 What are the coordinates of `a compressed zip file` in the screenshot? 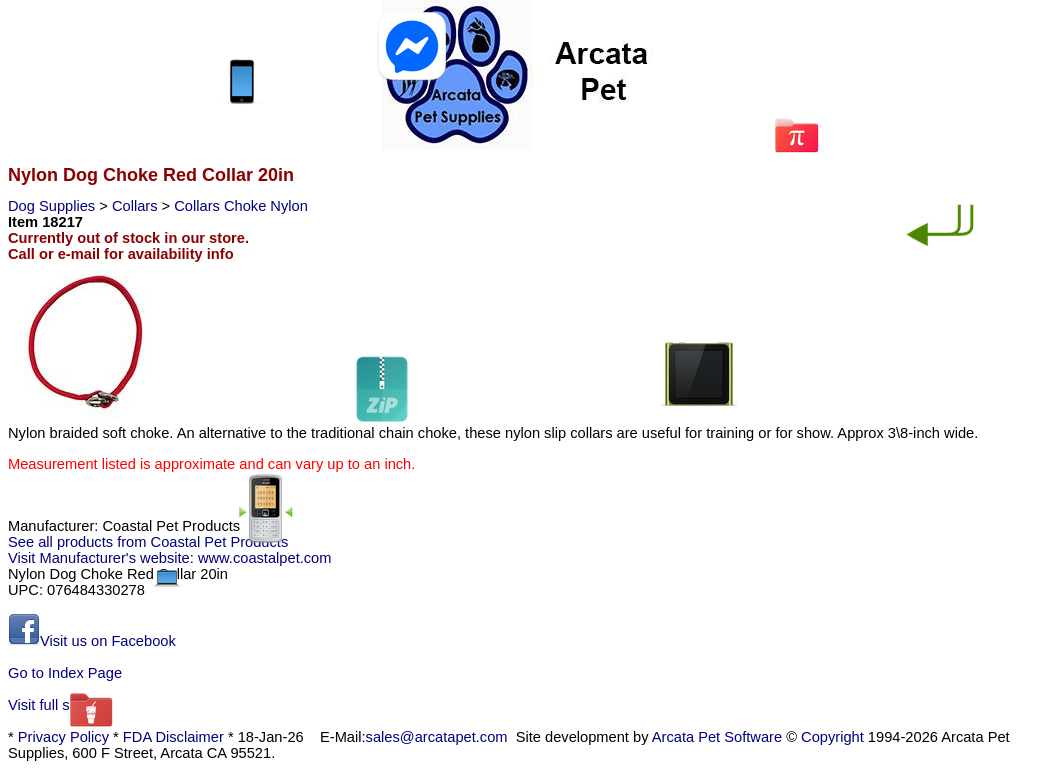 It's located at (382, 389).